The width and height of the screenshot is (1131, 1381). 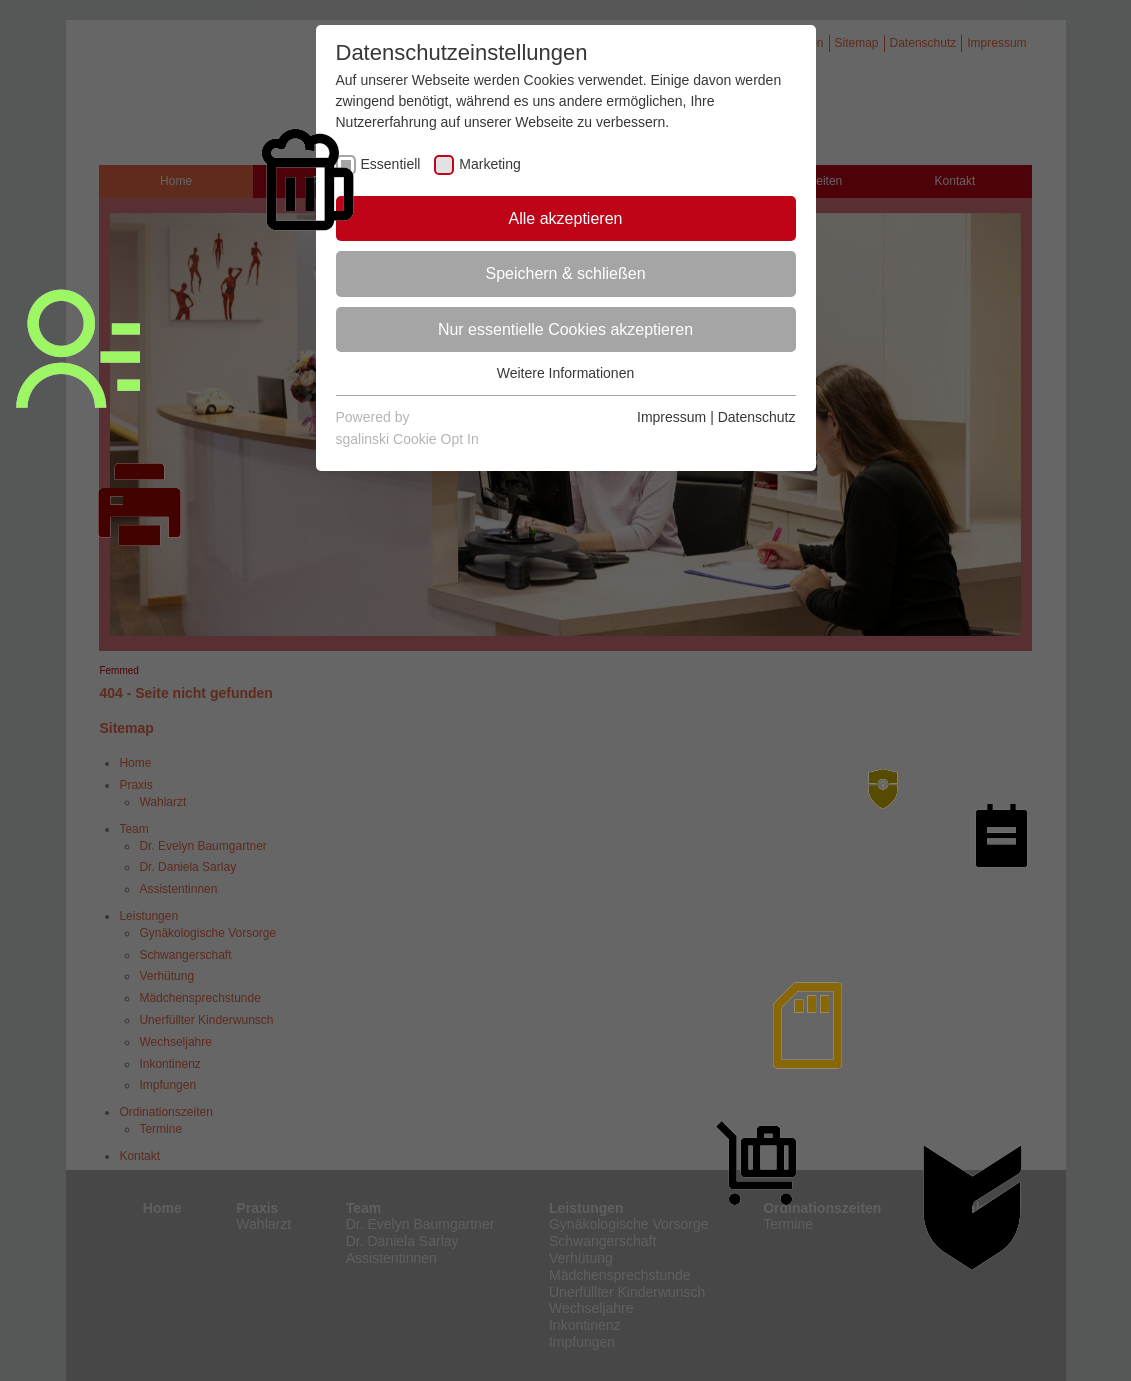 What do you see at coordinates (760, 1161) in the screenshot?
I see `view your luggage or baggage information` at bounding box center [760, 1161].